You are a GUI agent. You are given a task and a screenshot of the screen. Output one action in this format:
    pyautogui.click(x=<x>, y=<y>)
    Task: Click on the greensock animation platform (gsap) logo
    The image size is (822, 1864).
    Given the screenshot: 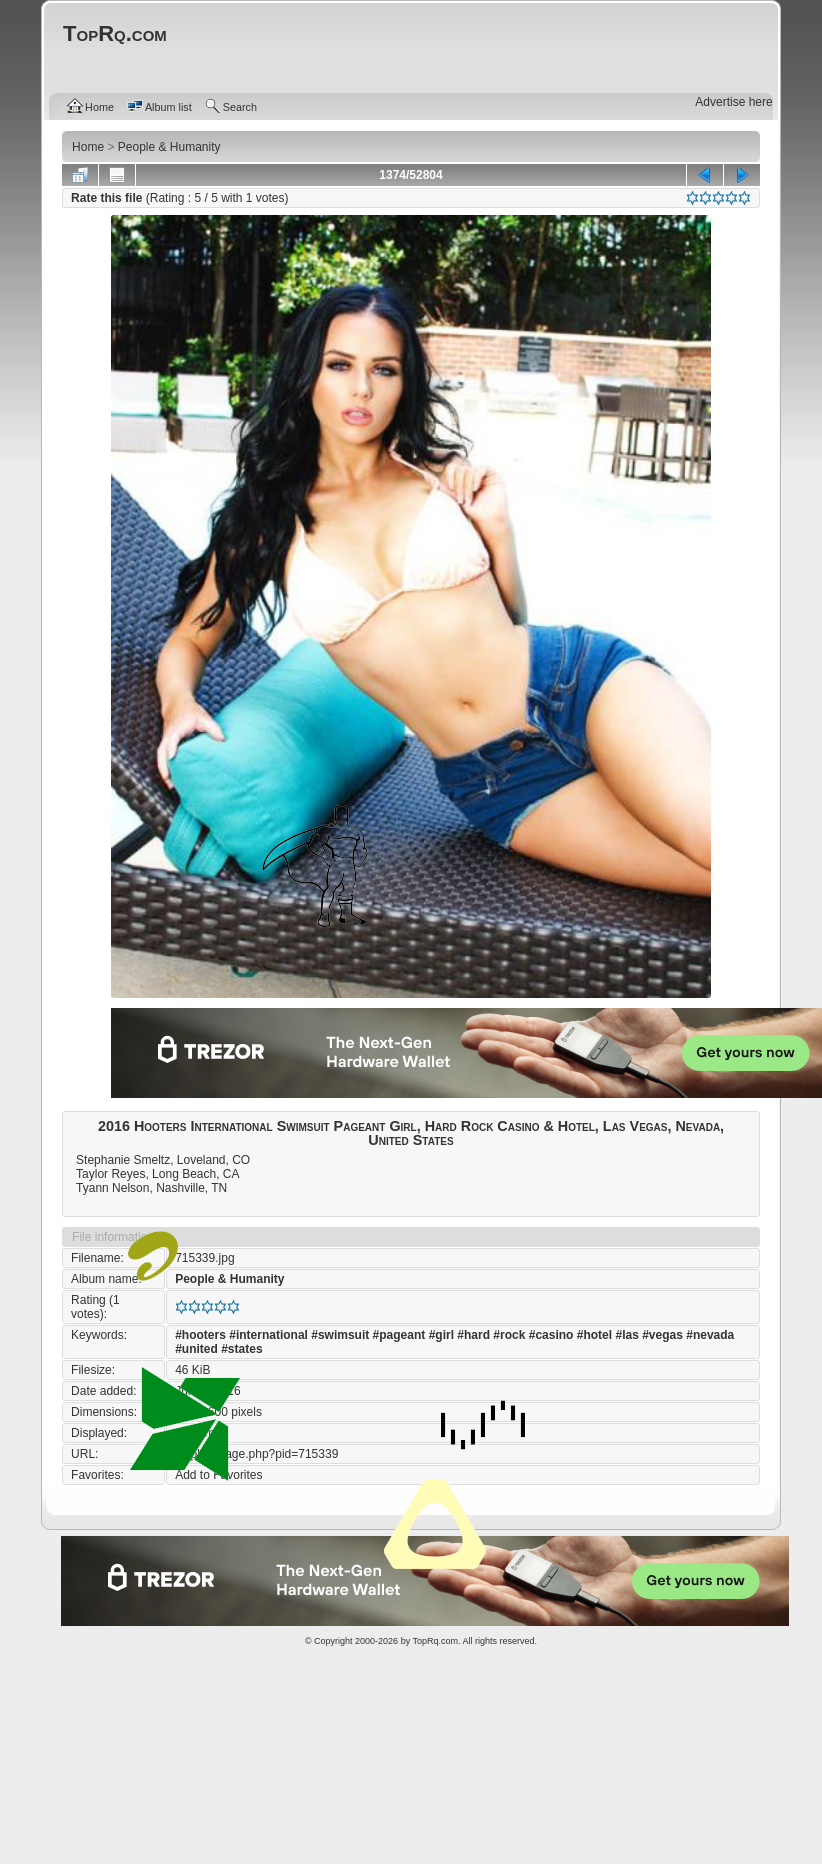 What is the action you would take?
    pyautogui.click(x=315, y=866)
    